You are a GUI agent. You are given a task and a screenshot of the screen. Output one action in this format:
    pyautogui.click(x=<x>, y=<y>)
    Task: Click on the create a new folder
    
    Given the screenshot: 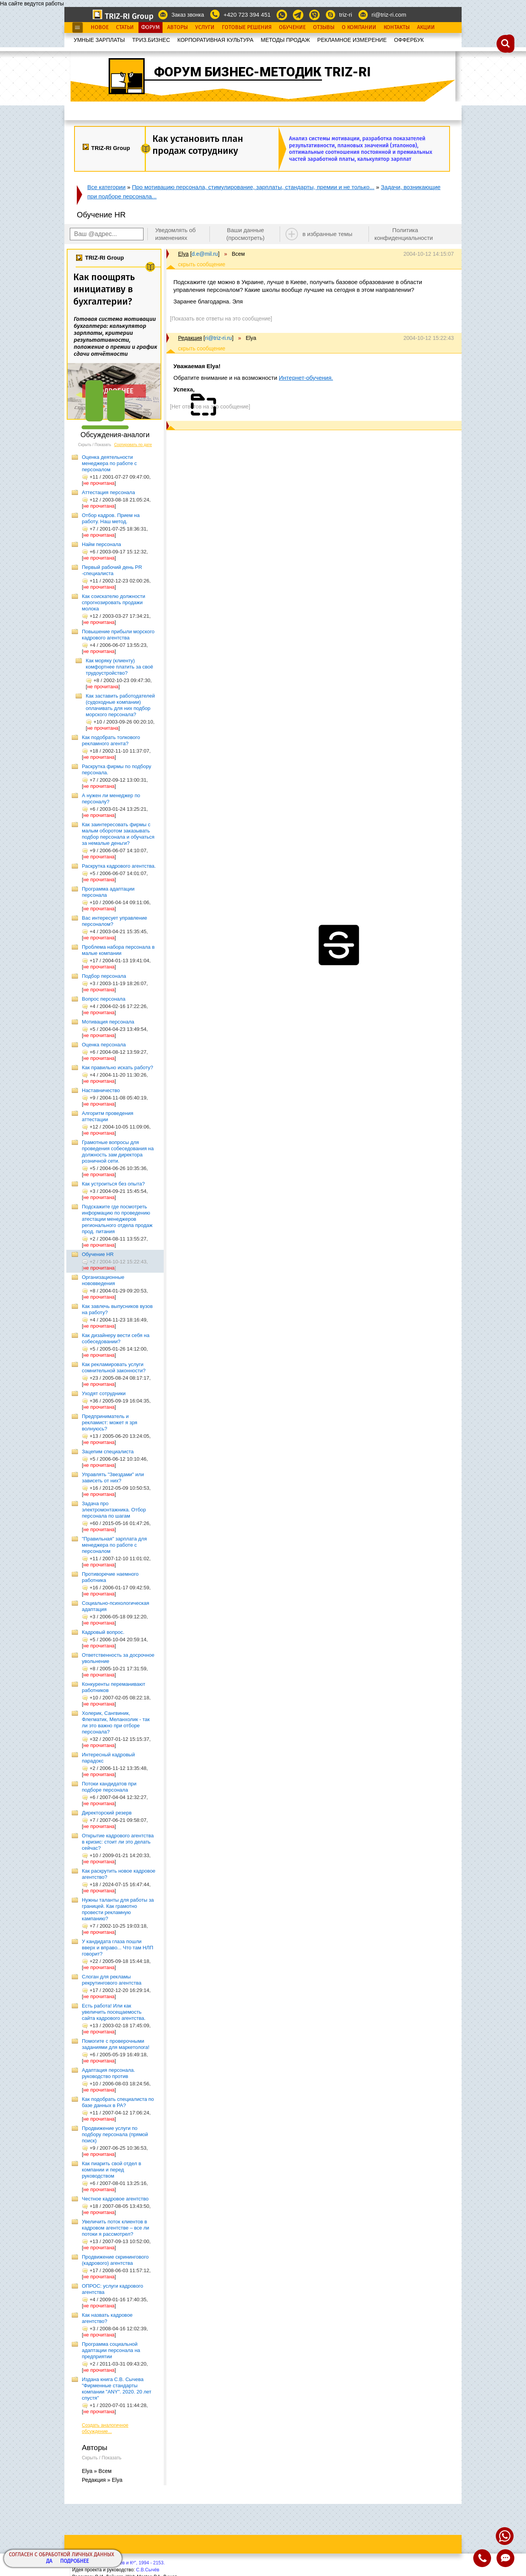 What is the action you would take?
    pyautogui.click(x=203, y=405)
    